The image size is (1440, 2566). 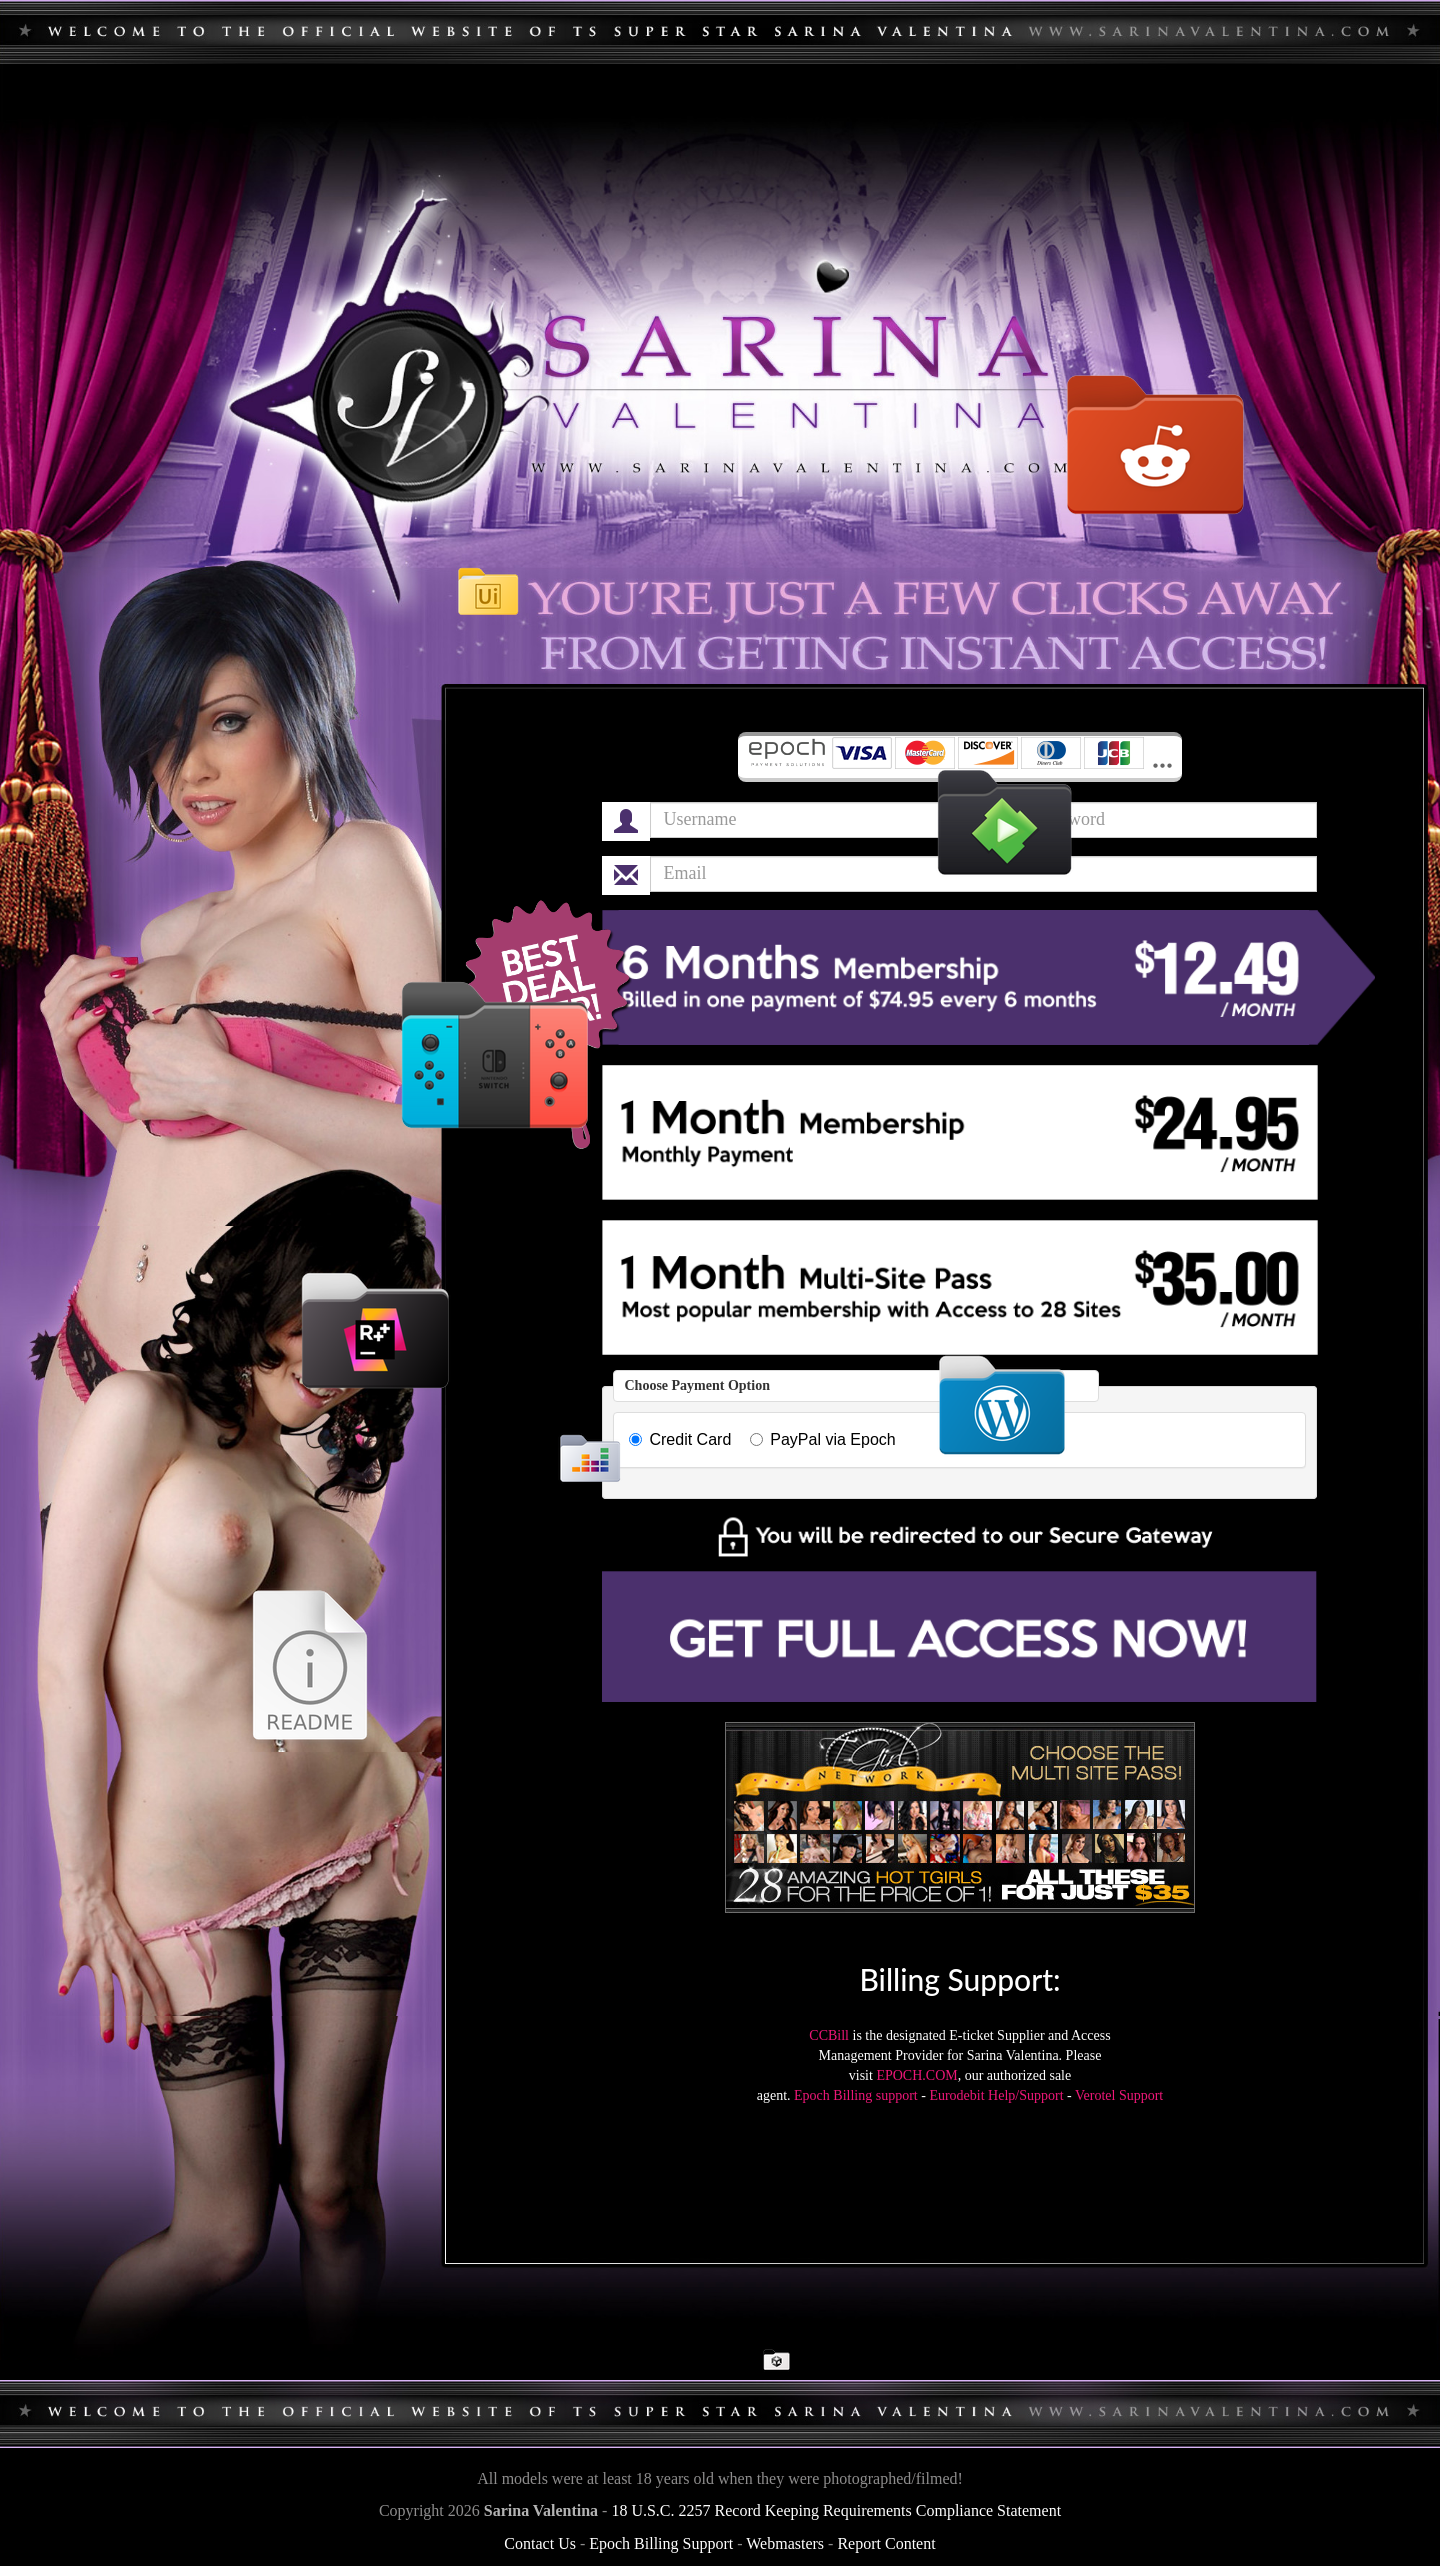 What do you see at coordinates (374, 1334) in the screenshot?
I see `folder containing ReSharper C++ project files` at bounding box center [374, 1334].